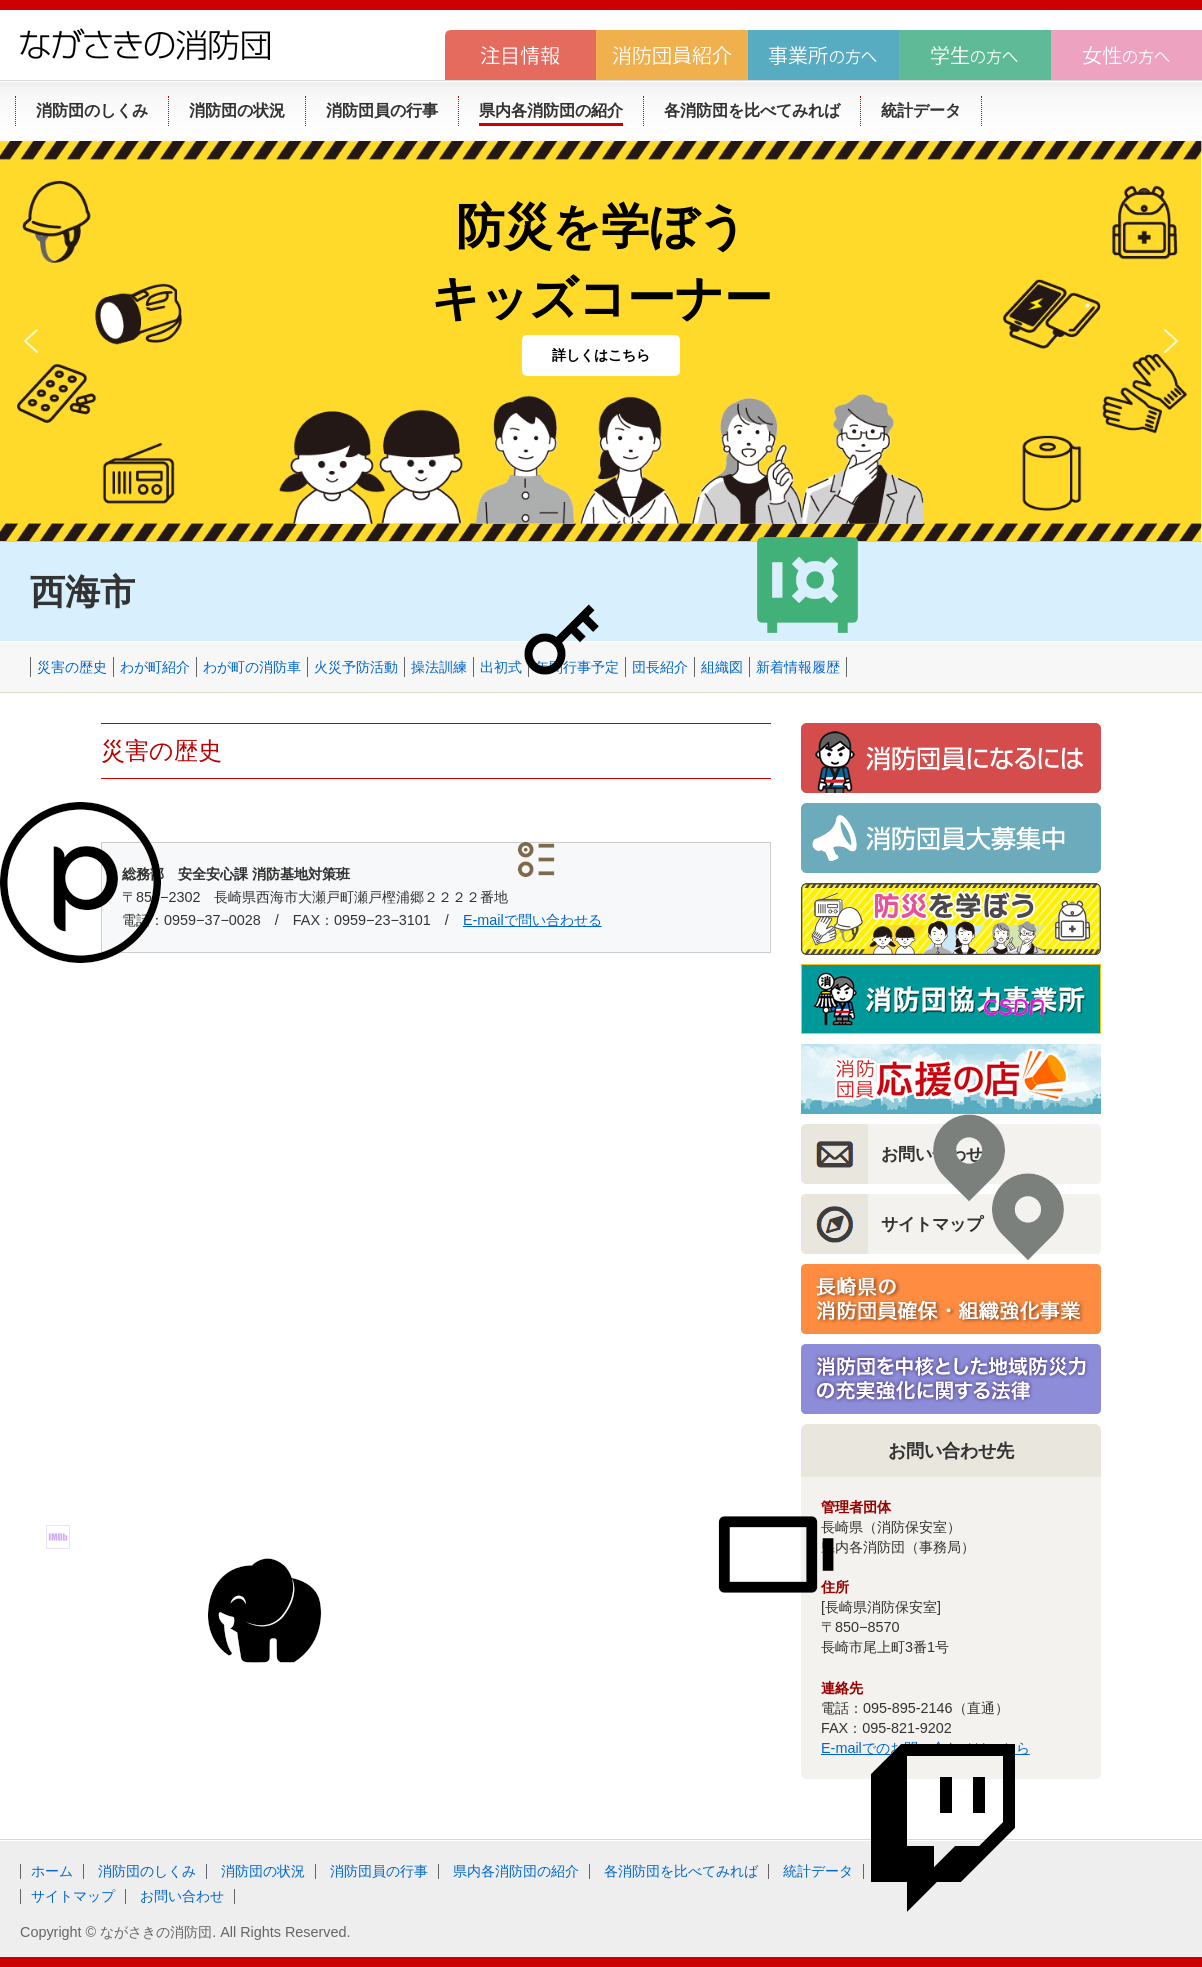 Image resolution: width=1202 pixels, height=1967 pixels. Describe the element at coordinates (773, 1554) in the screenshot. I see `view current battery level` at that location.